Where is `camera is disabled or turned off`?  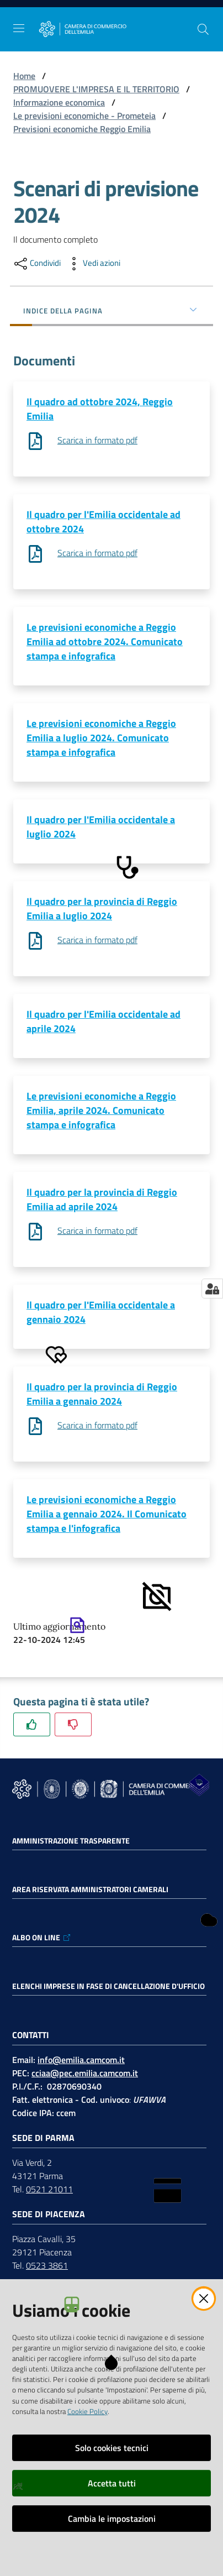 camera is disabled or turned off is located at coordinates (157, 1596).